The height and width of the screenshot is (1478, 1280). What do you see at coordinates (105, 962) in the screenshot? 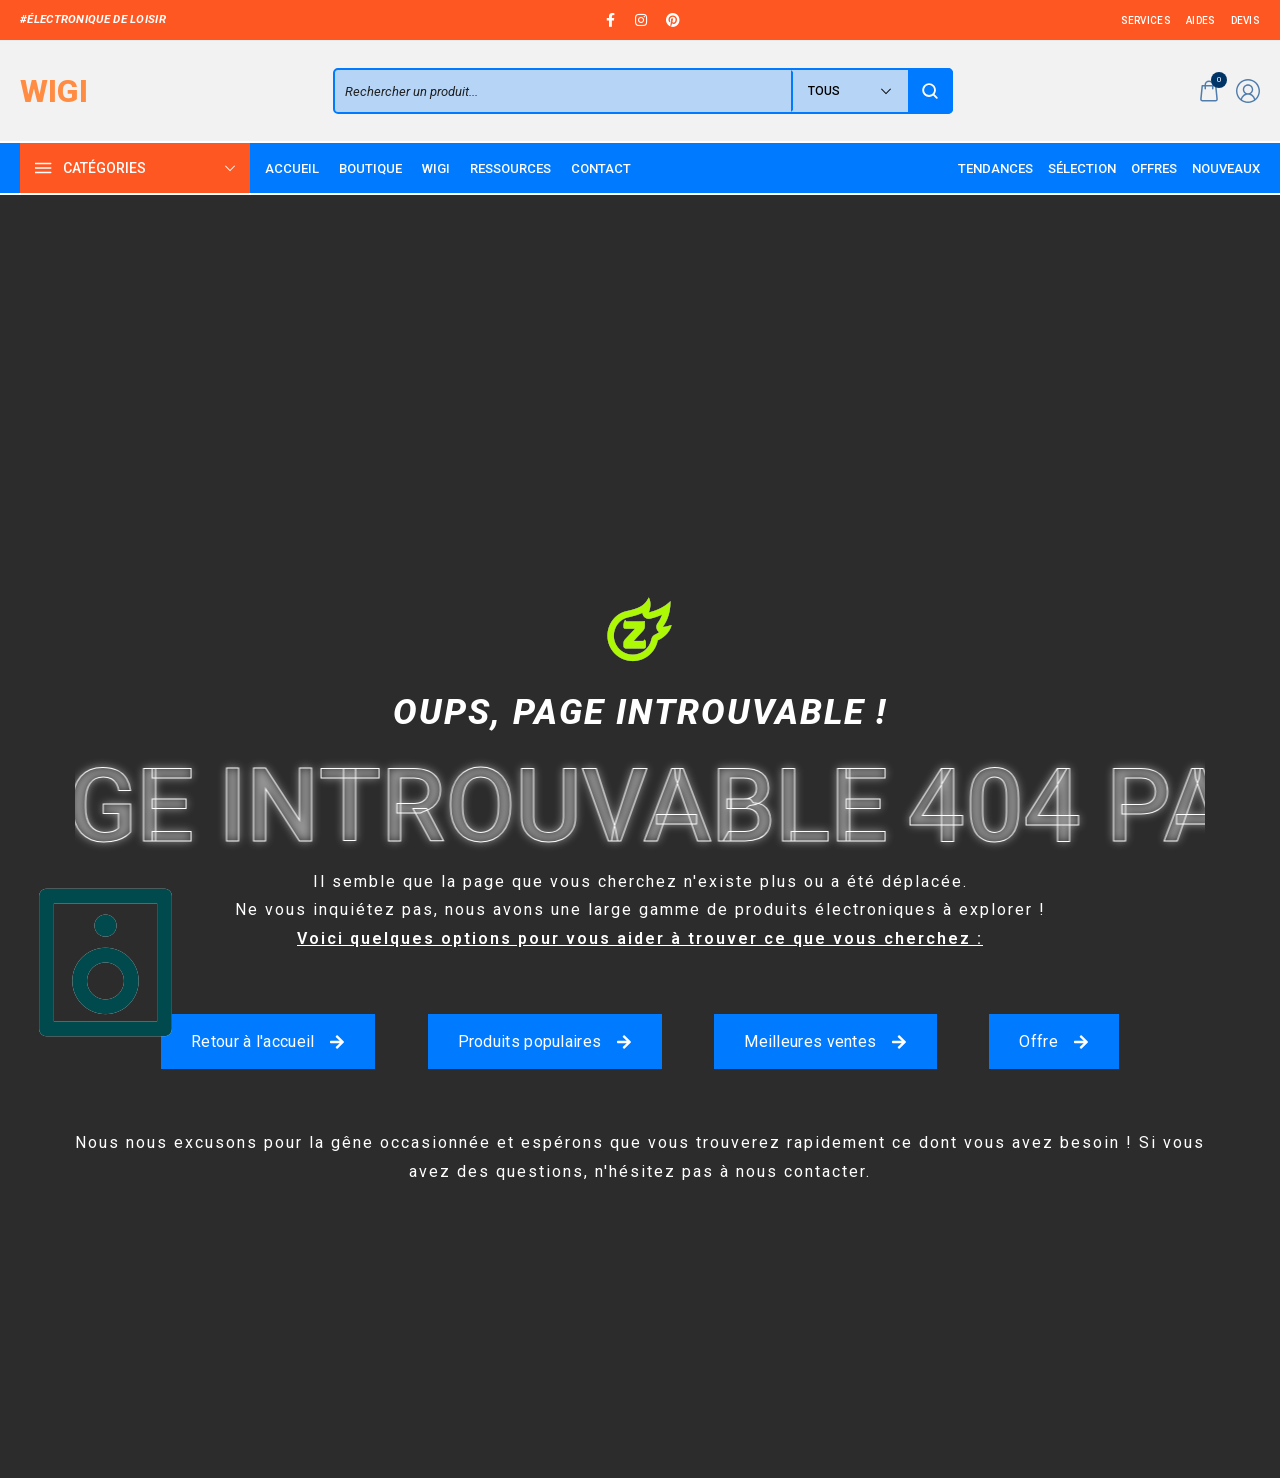
I see `adjust speaker or audio output settings` at bounding box center [105, 962].